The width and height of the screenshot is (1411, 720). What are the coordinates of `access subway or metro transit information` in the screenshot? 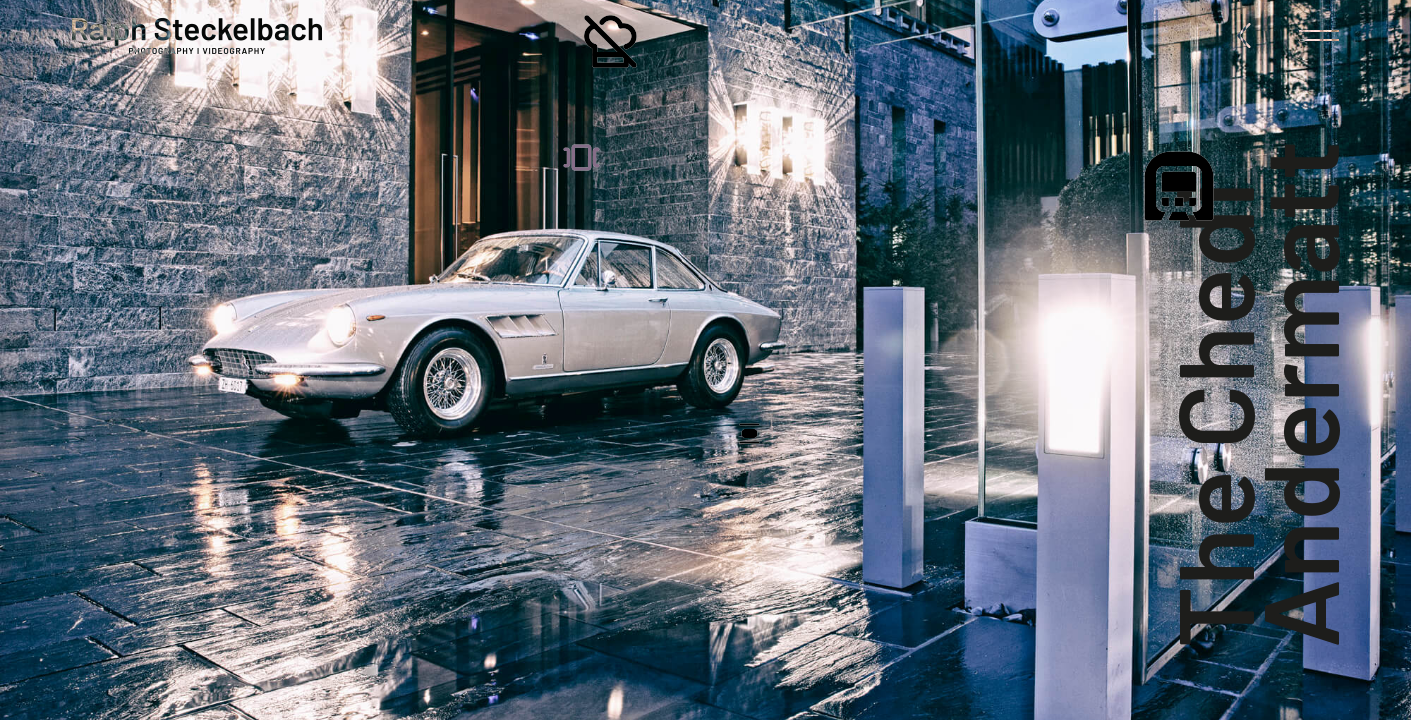 It's located at (1179, 189).